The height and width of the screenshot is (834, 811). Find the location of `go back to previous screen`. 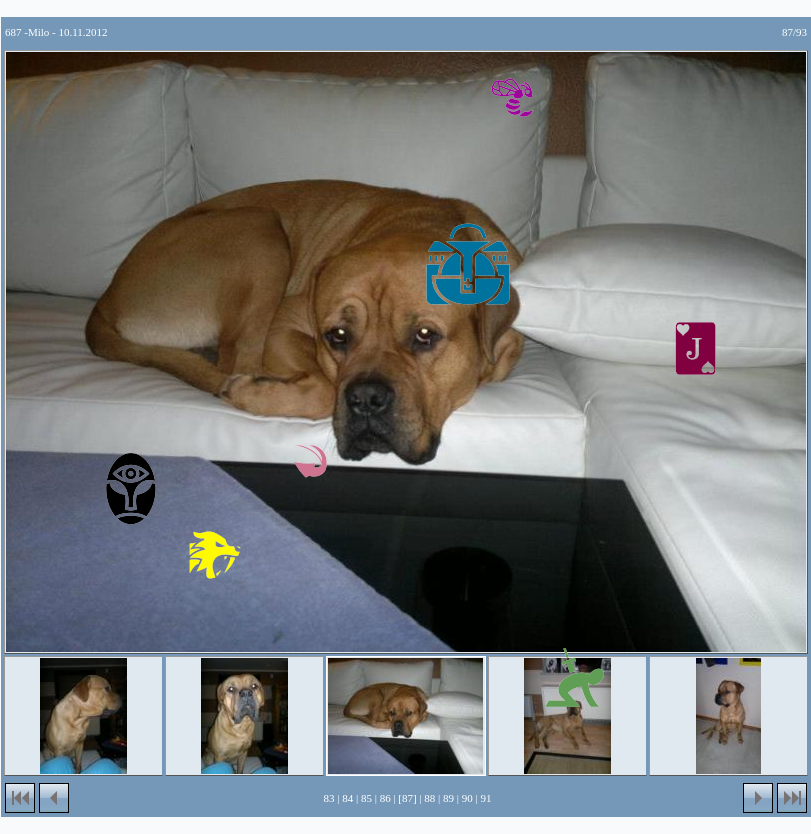

go back to previous screen is located at coordinates (310, 461).